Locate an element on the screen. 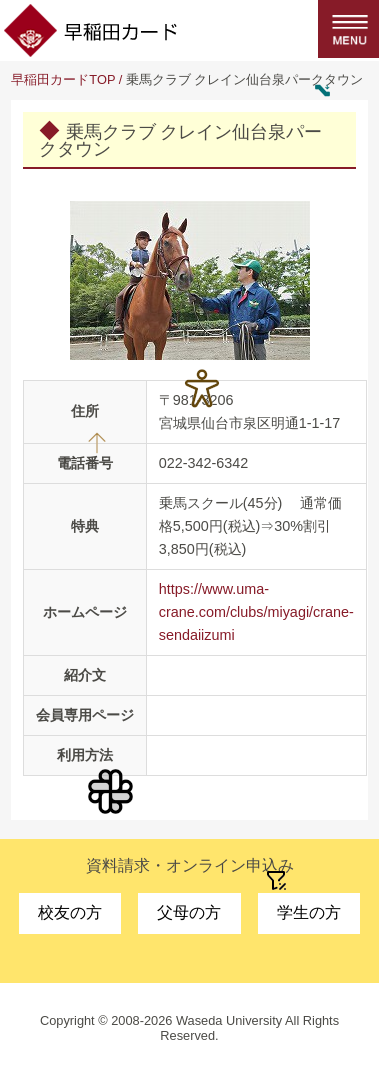  accessibility settings or features is located at coordinates (202, 389).